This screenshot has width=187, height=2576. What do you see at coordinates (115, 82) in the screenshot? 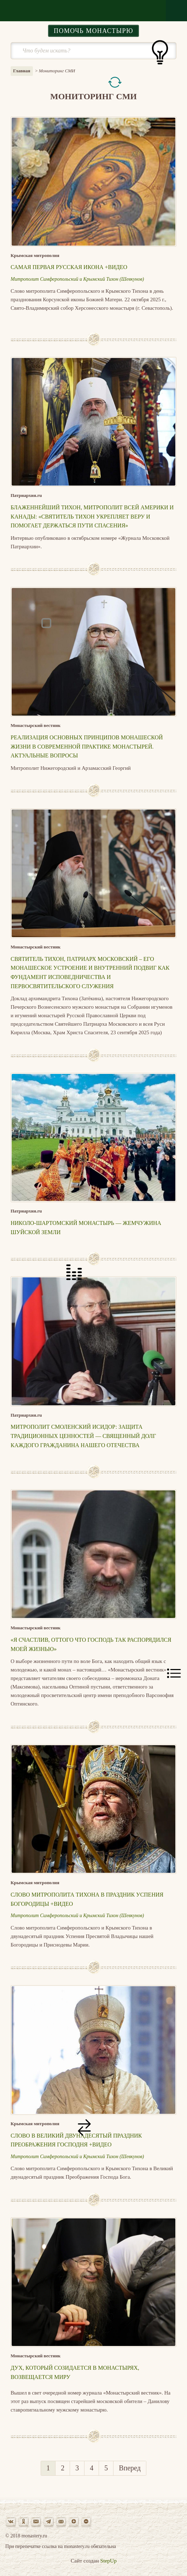
I see `sync data across devices` at bounding box center [115, 82].